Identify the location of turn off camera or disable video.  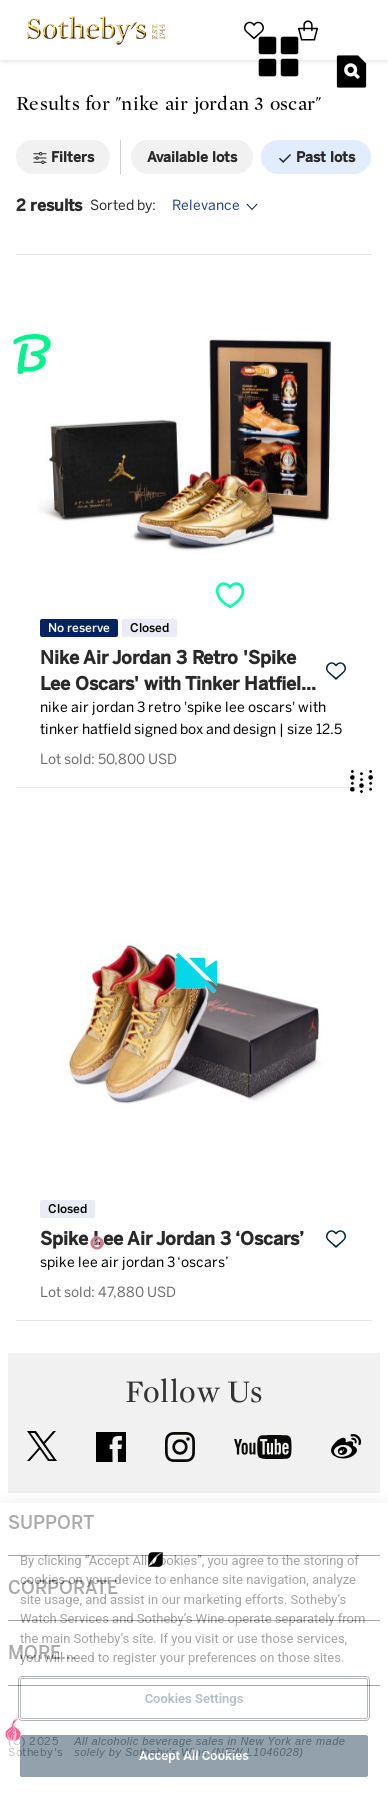
(196, 973).